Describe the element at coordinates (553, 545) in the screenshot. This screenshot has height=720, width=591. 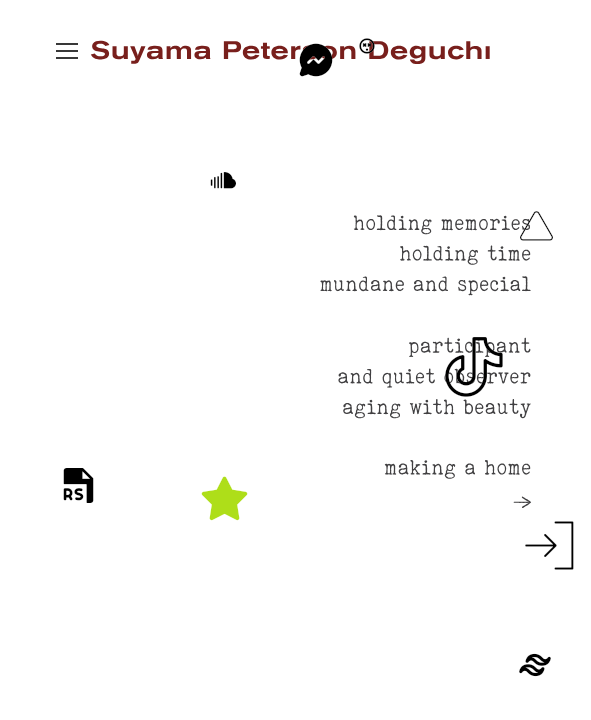
I see `sign in to your account` at that location.